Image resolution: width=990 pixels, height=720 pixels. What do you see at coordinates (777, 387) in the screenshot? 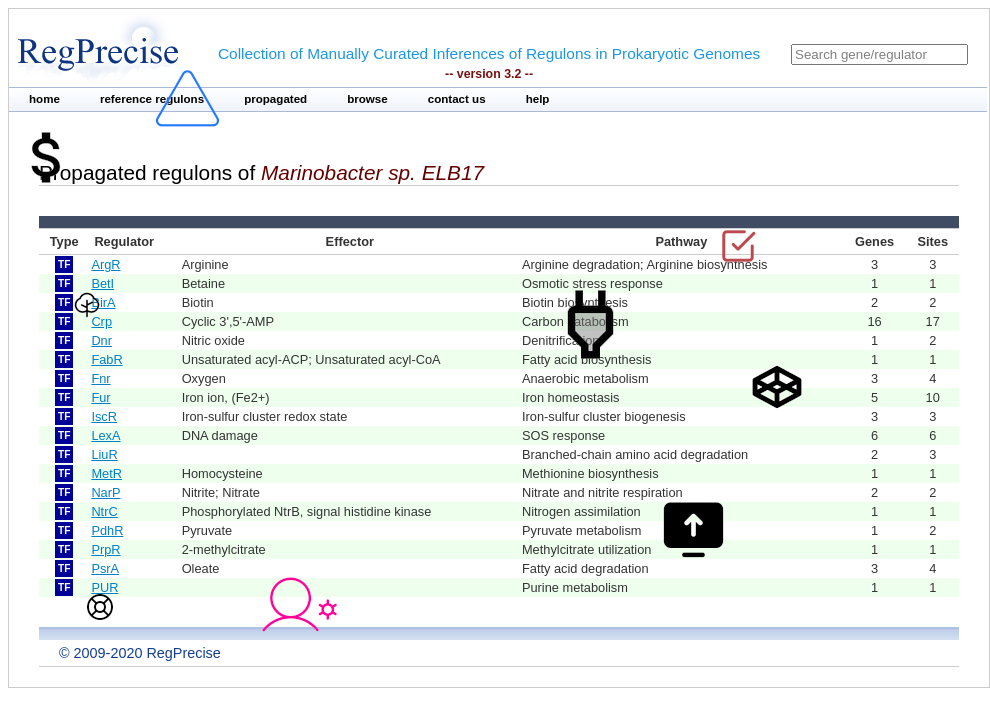
I see `open CodePen profile or projects` at bounding box center [777, 387].